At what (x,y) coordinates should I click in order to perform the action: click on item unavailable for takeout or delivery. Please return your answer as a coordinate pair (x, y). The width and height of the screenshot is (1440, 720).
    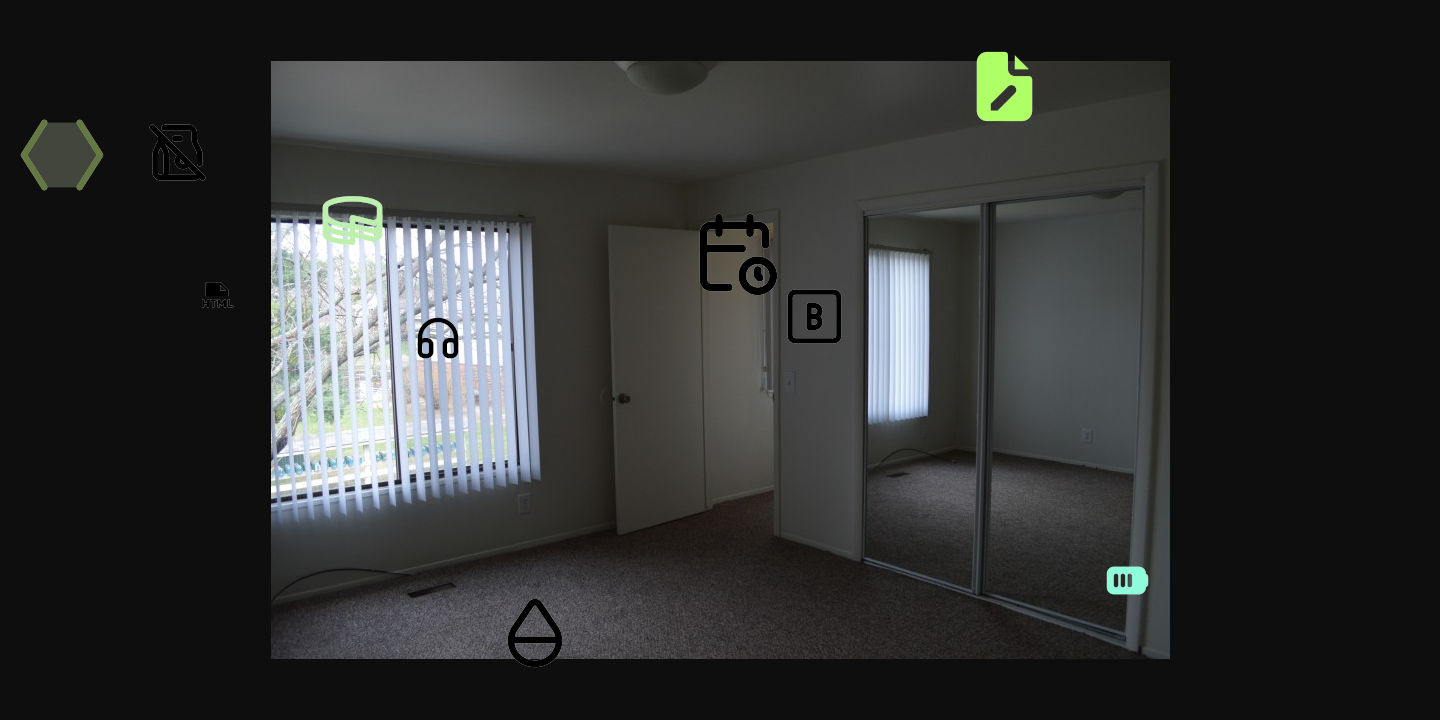
    Looking at the image, I should click on (177, 152).